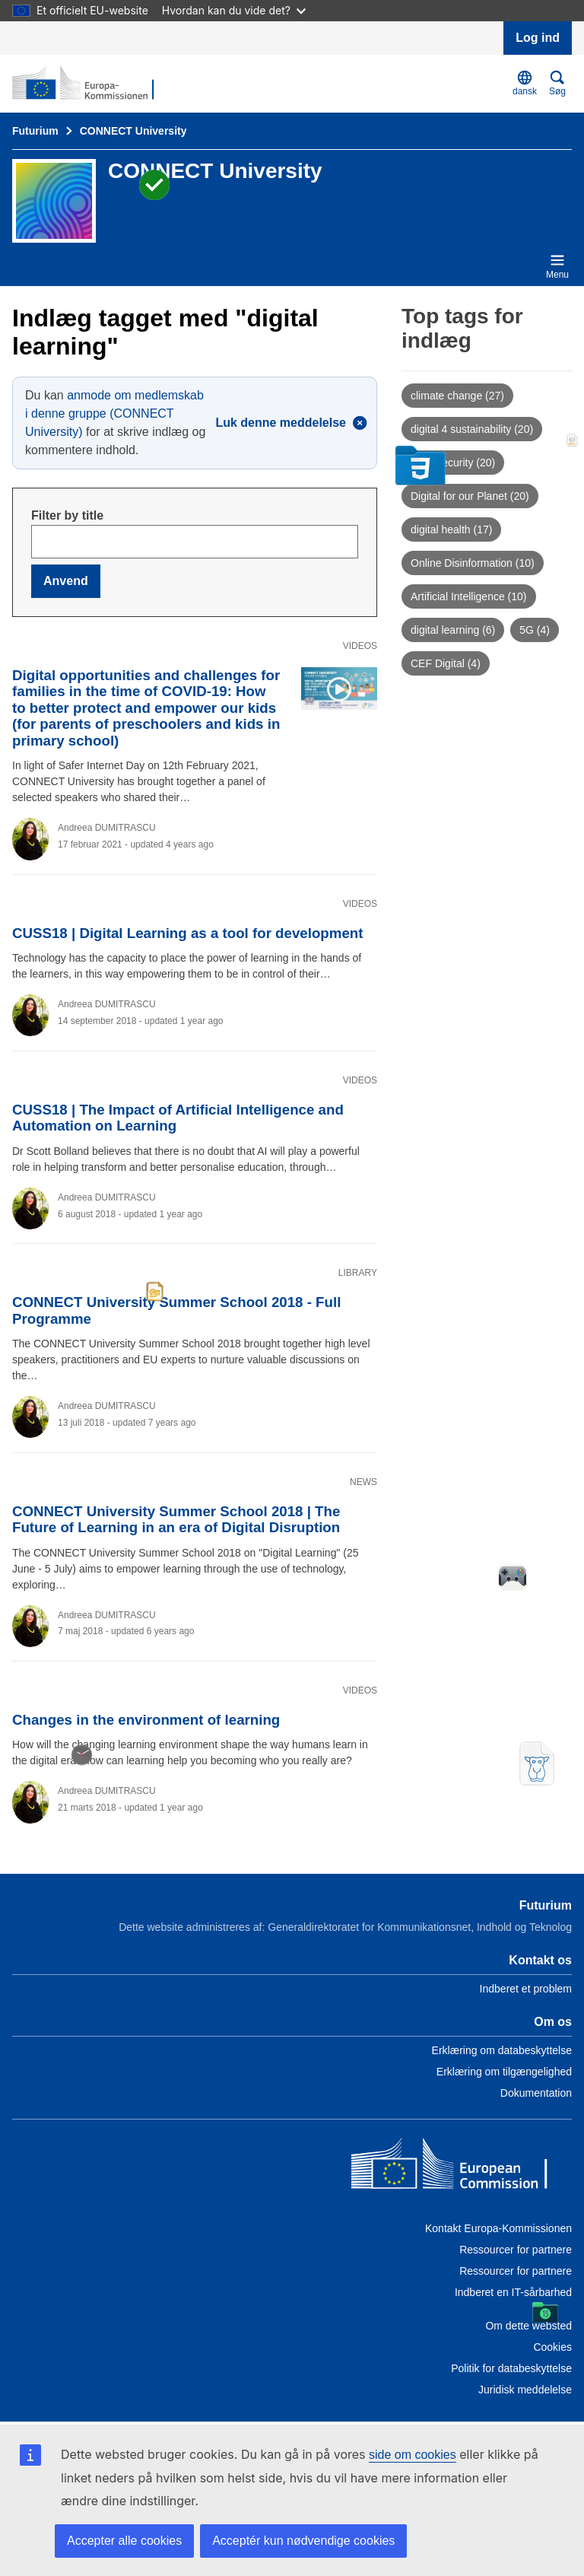  Describe the element at coordinates (154, 185) in the screenshot. I see `confirm or approve an action` at that location.